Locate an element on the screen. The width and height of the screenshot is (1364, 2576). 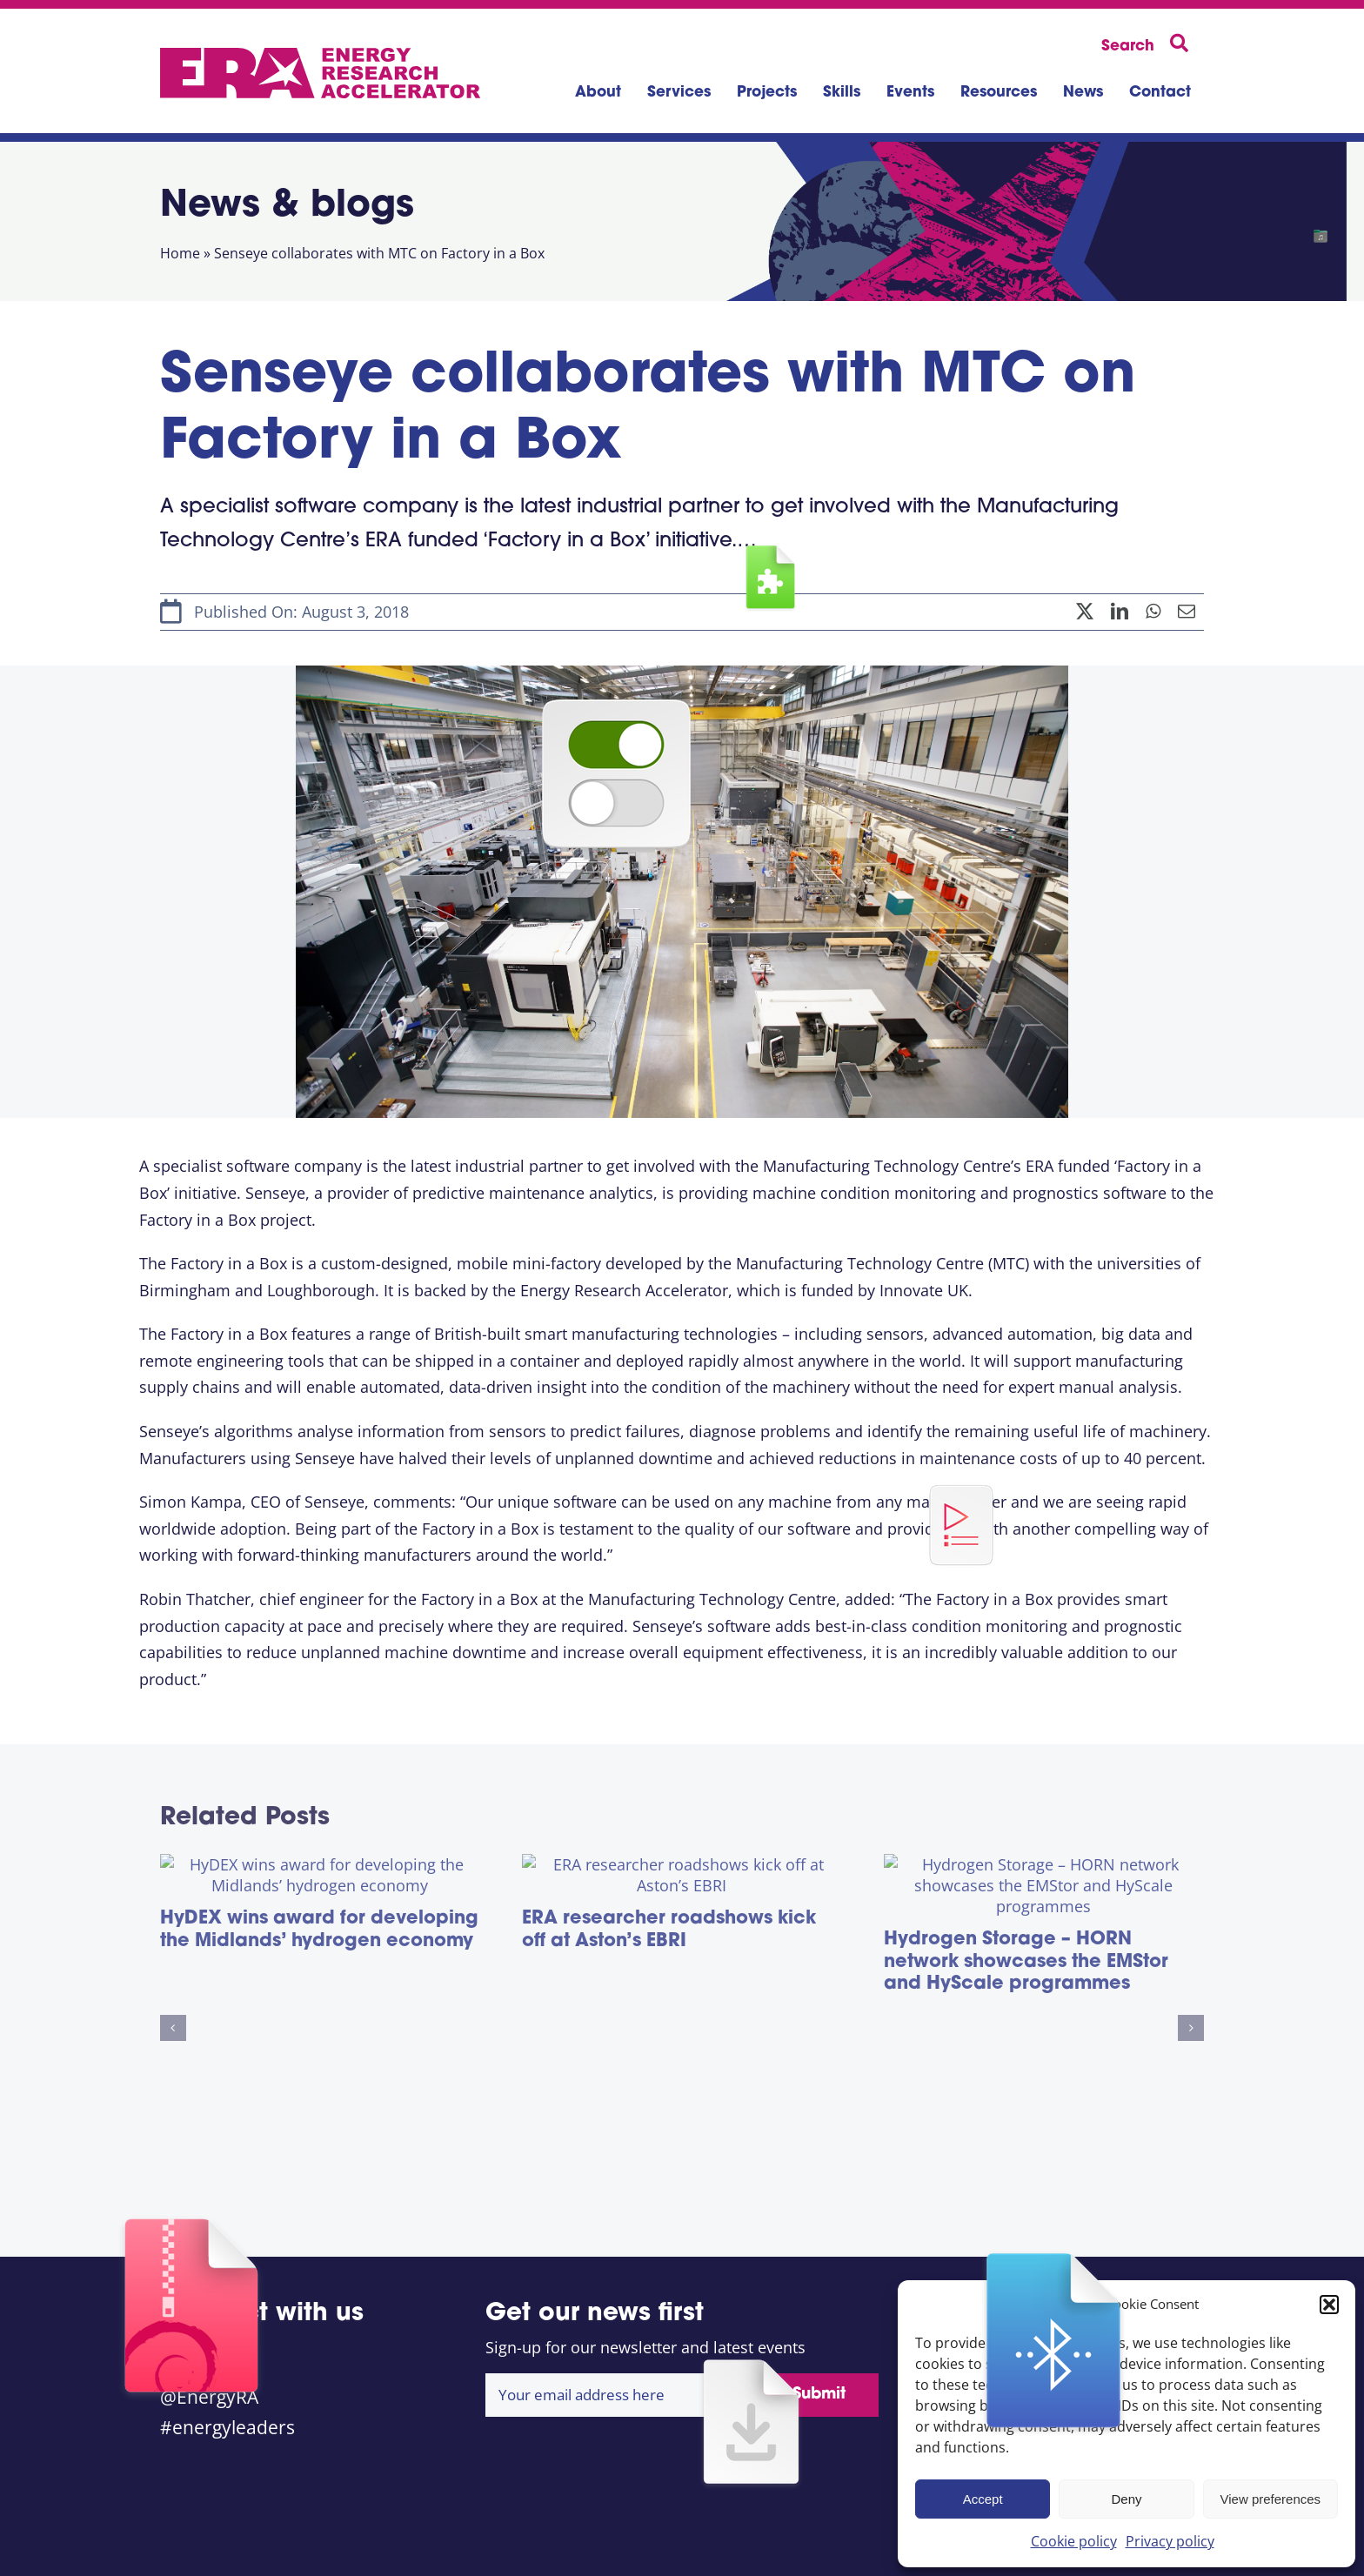
open your music folder is located at coordinates (1321, 236).